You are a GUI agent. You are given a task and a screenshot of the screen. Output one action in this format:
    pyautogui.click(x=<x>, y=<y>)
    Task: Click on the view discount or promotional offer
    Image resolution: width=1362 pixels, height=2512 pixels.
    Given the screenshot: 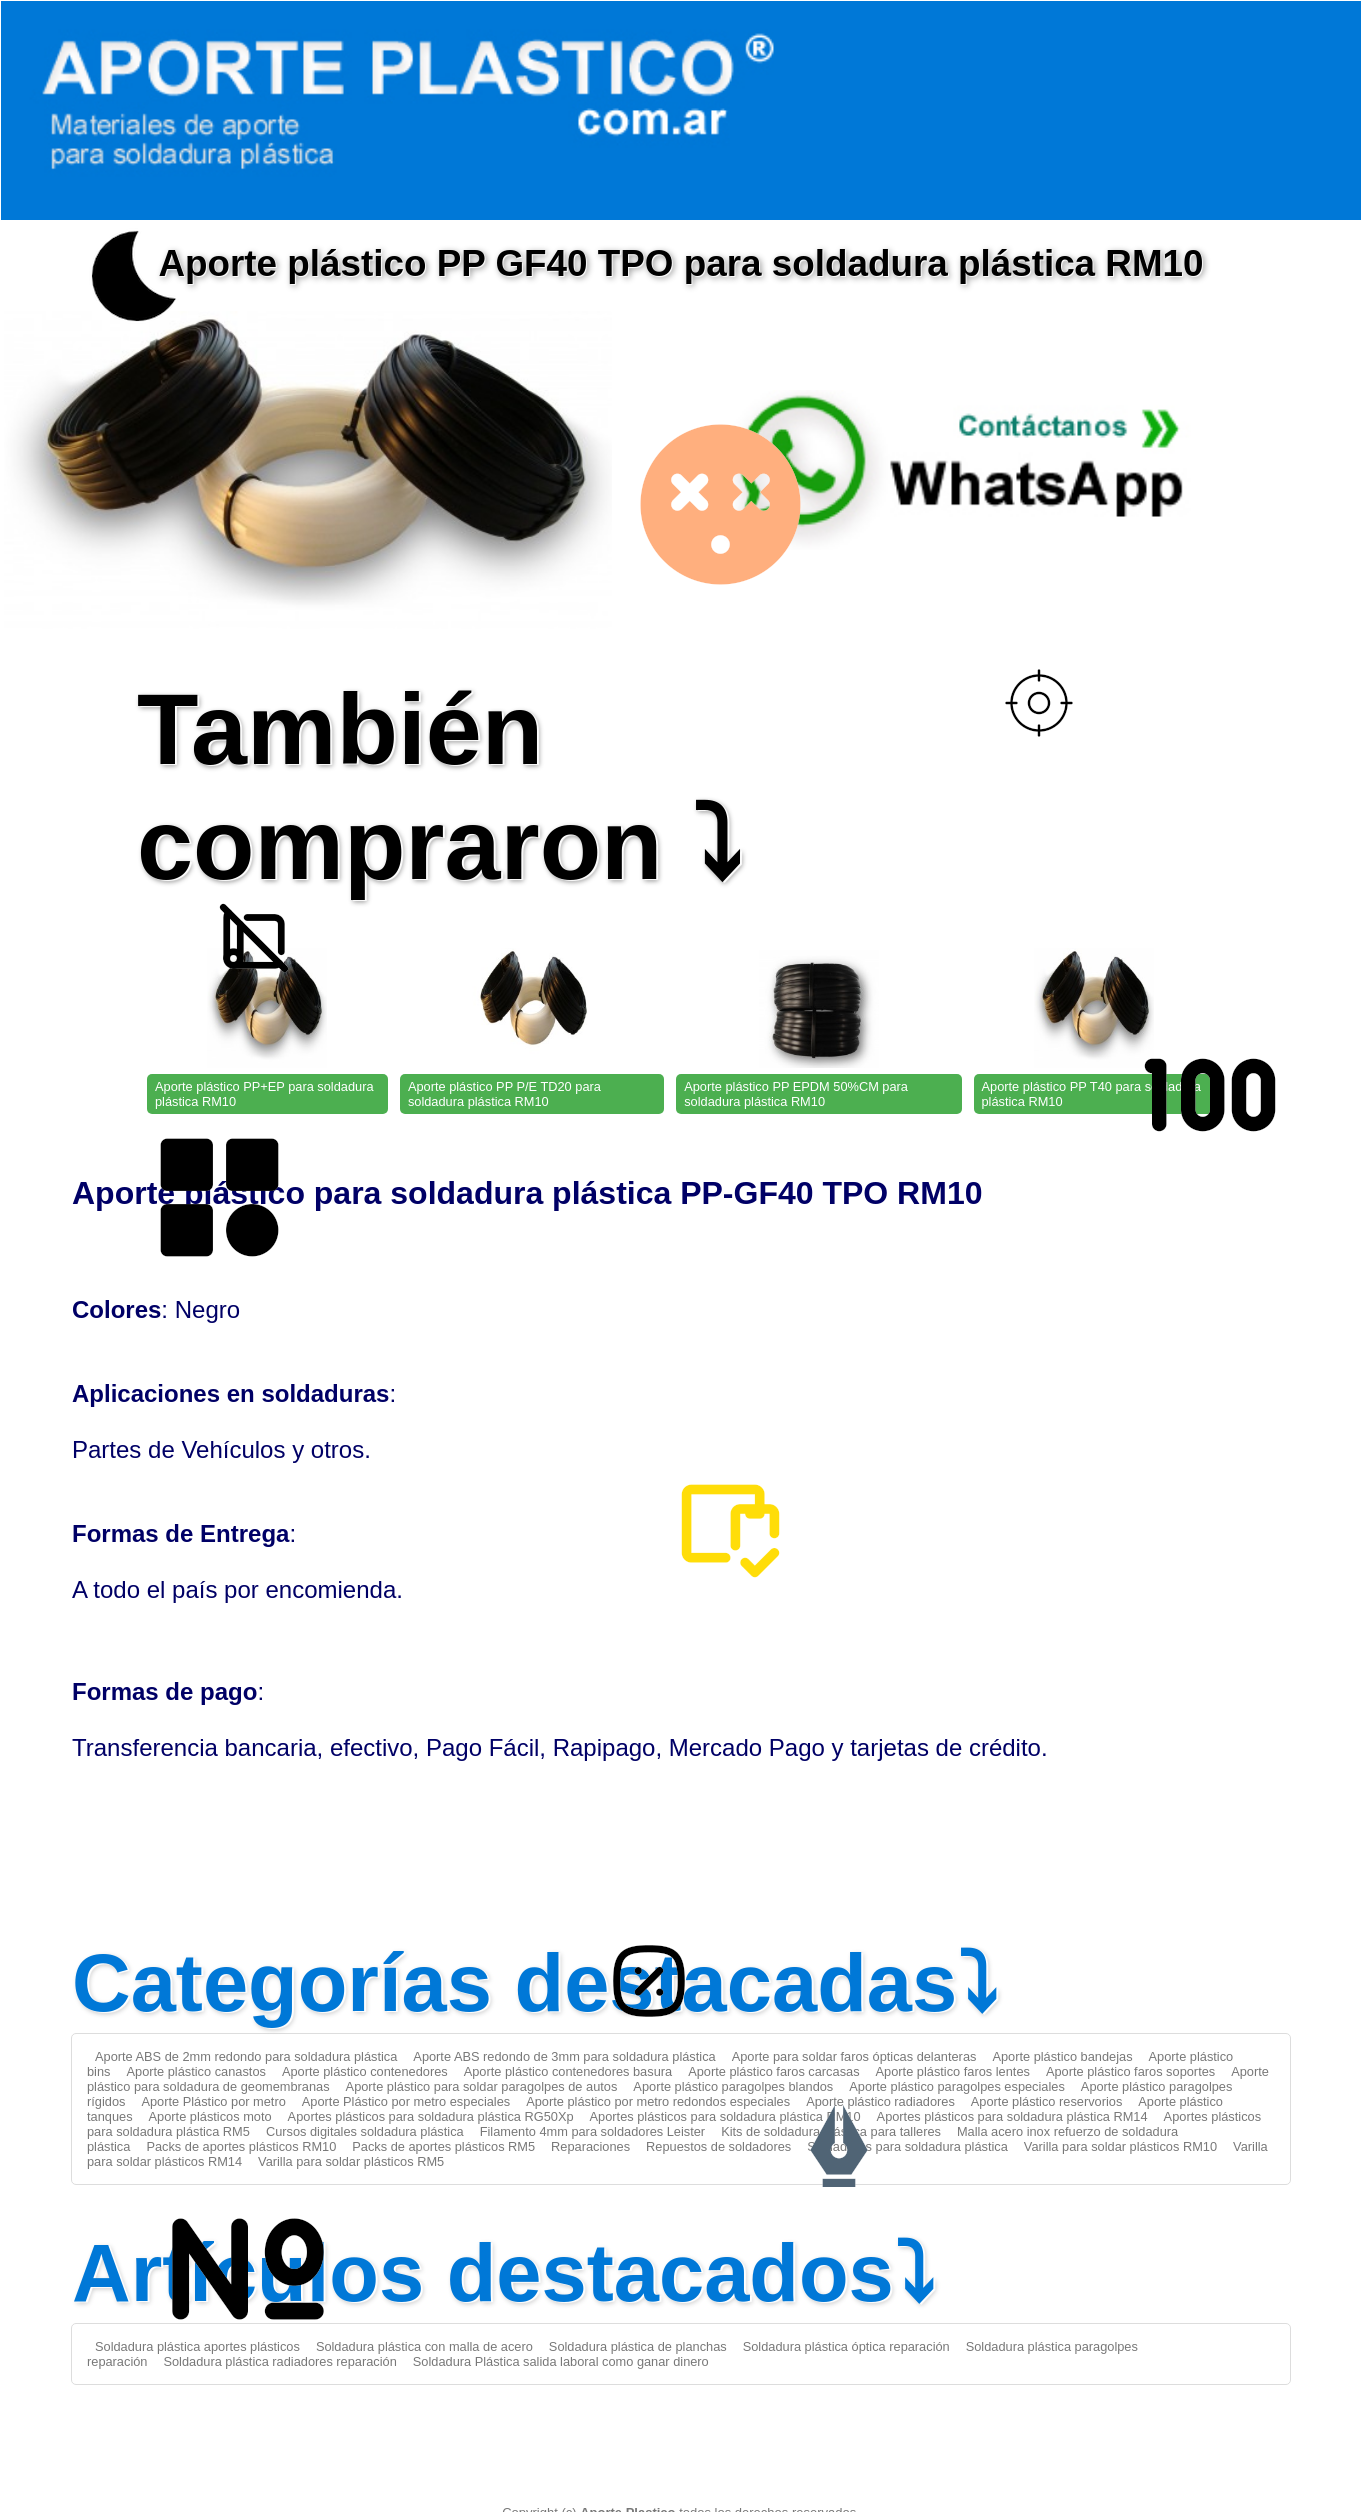 What is the action you would take?
    pyautogui.click(x=649, y=1981)
    